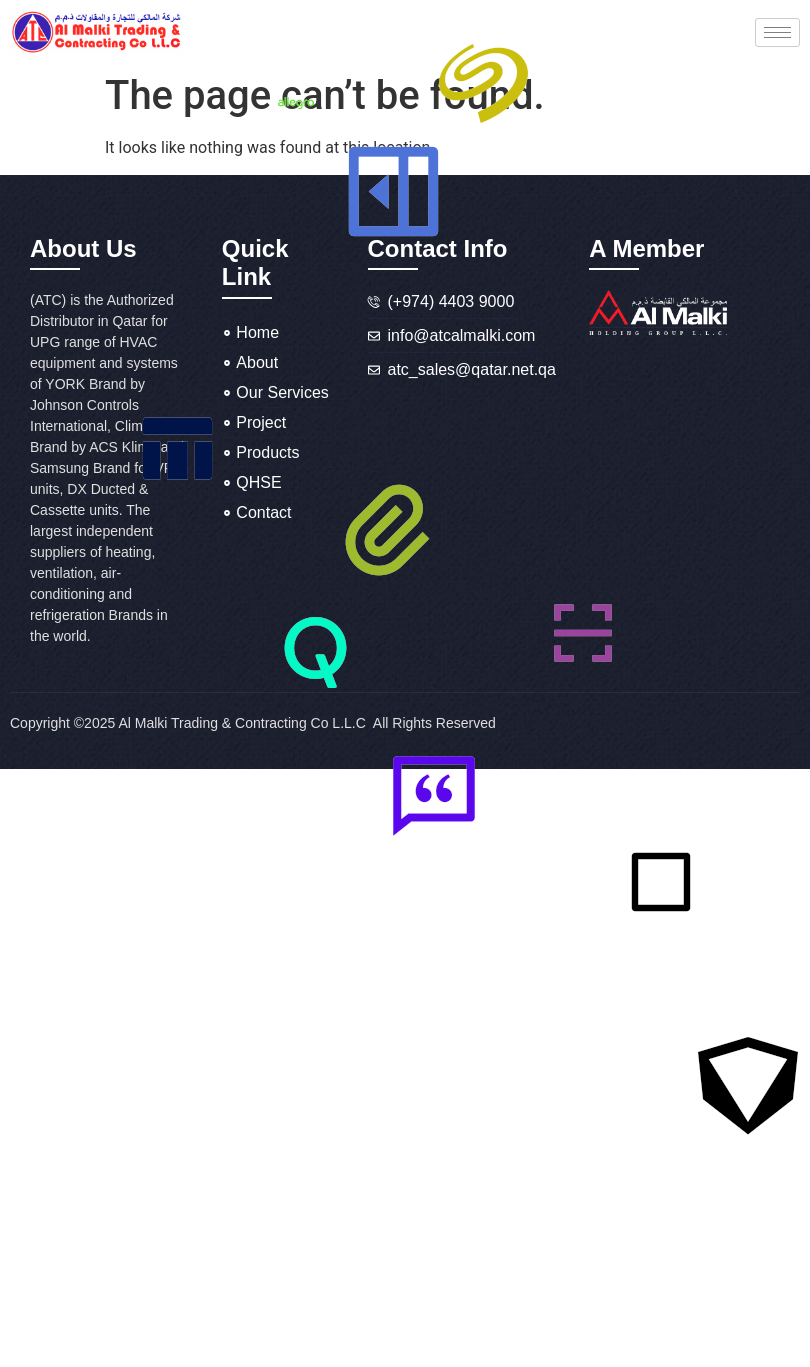  I want to click on collapse the sidebar panel, so click(393, 191).